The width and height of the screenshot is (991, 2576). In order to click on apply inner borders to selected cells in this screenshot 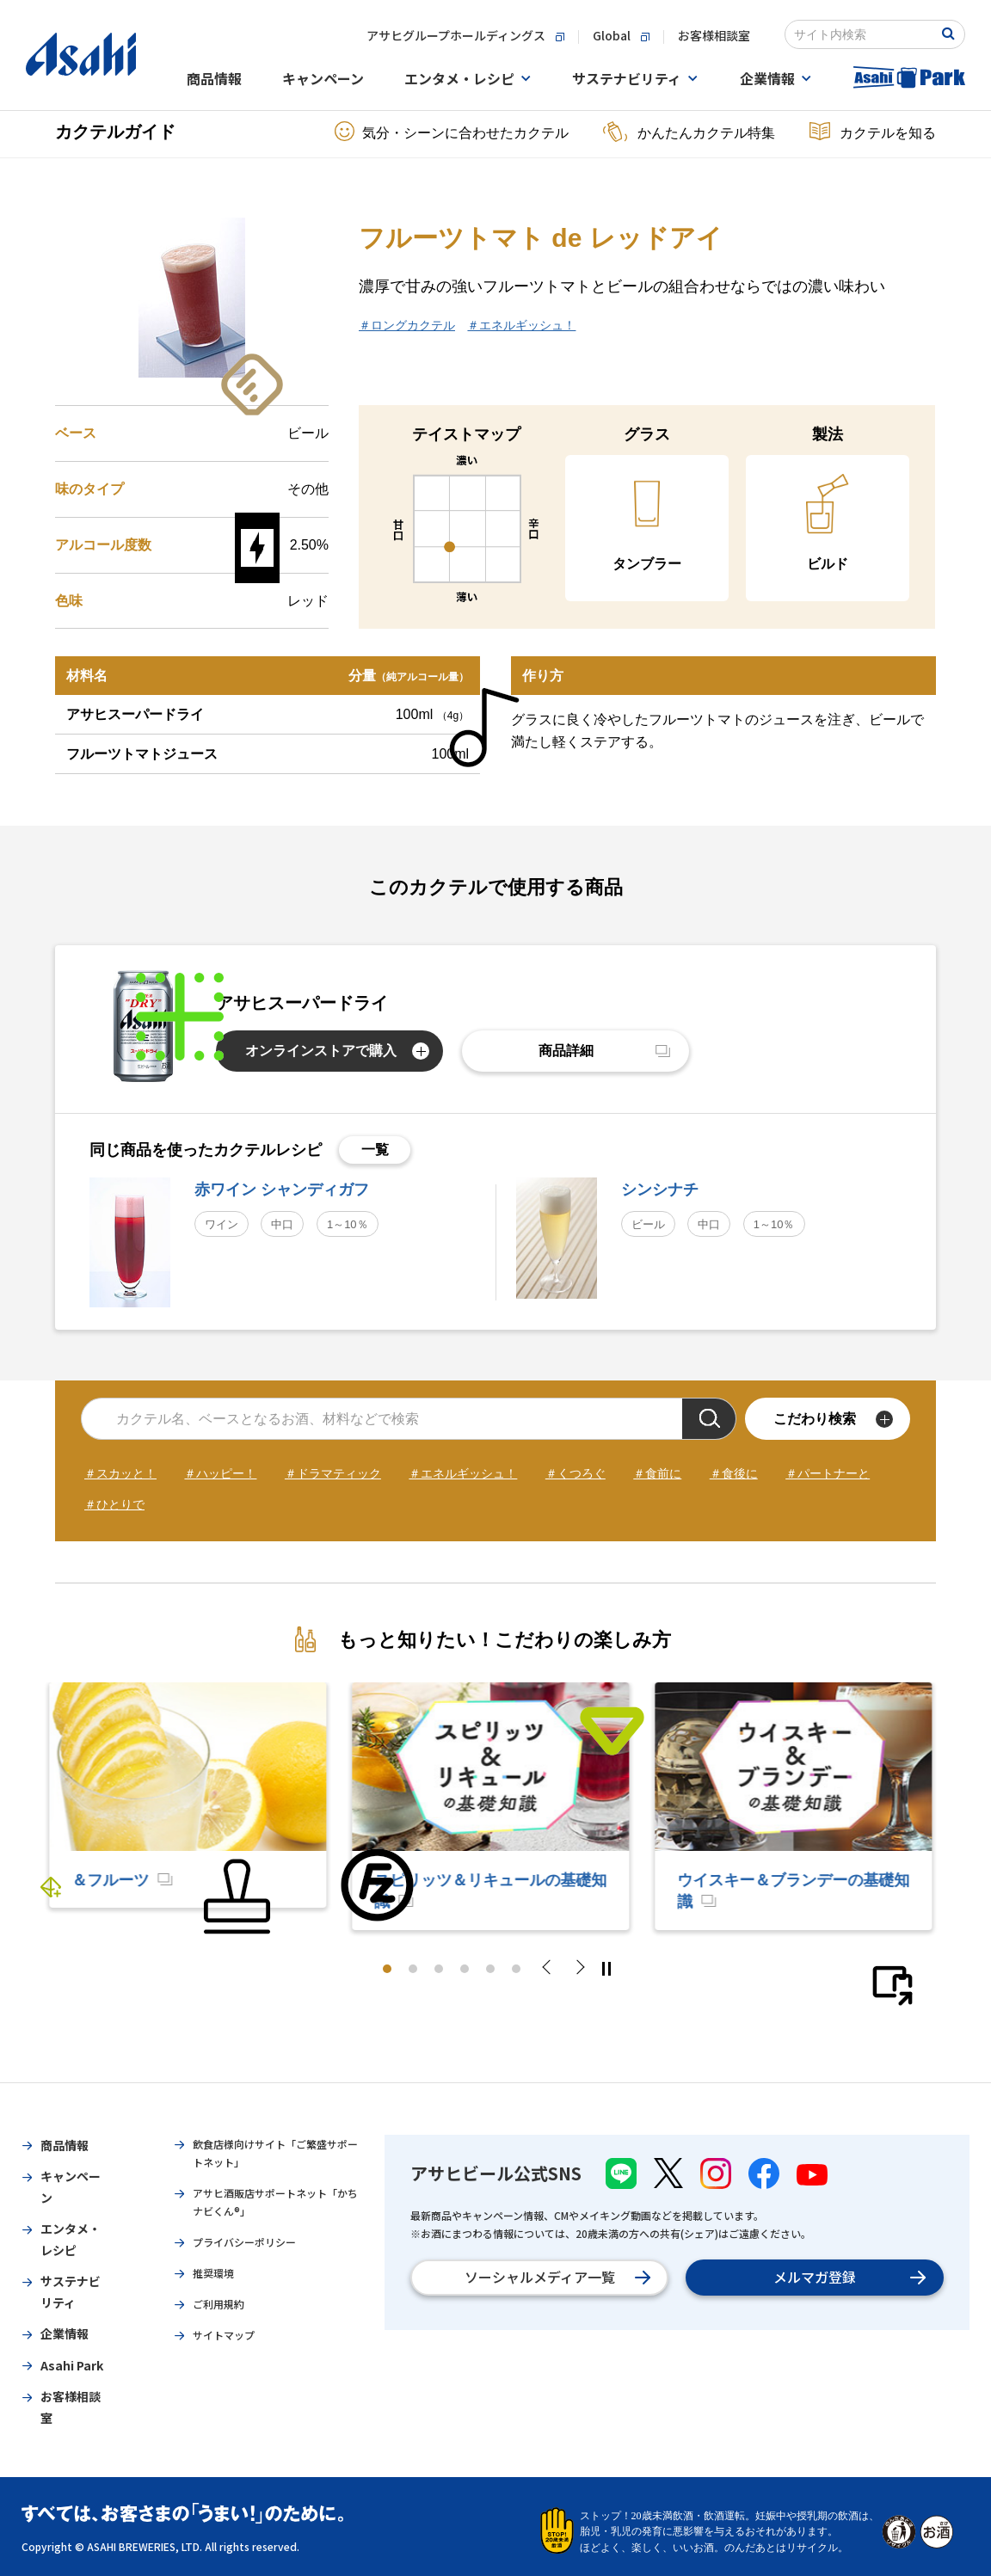, I will do `click(180, 1017)`.